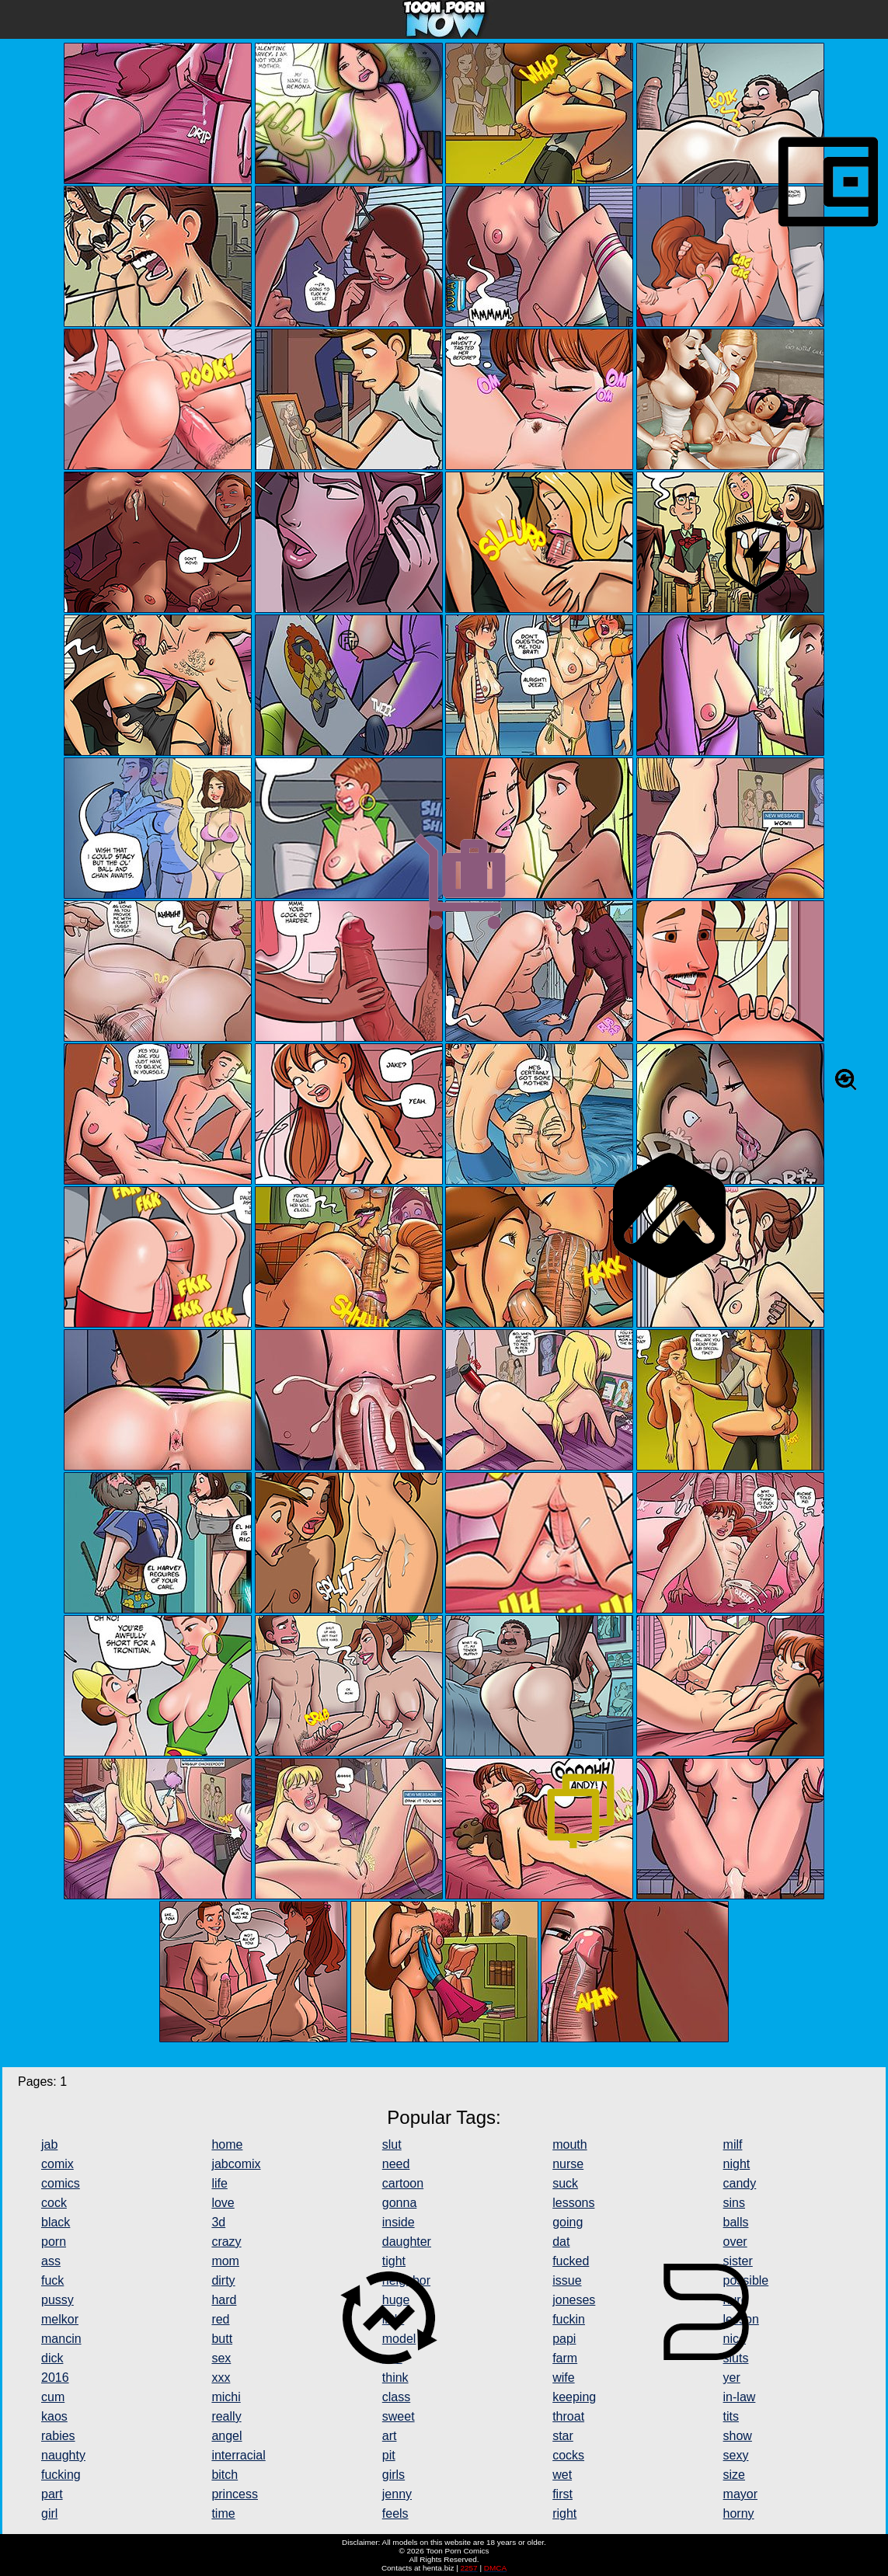 The image size is (888, 2576). Describe the element at coordinates (580, 1807) in the screenshot. I see `aed electrode pads for defibrillator device` at that location.